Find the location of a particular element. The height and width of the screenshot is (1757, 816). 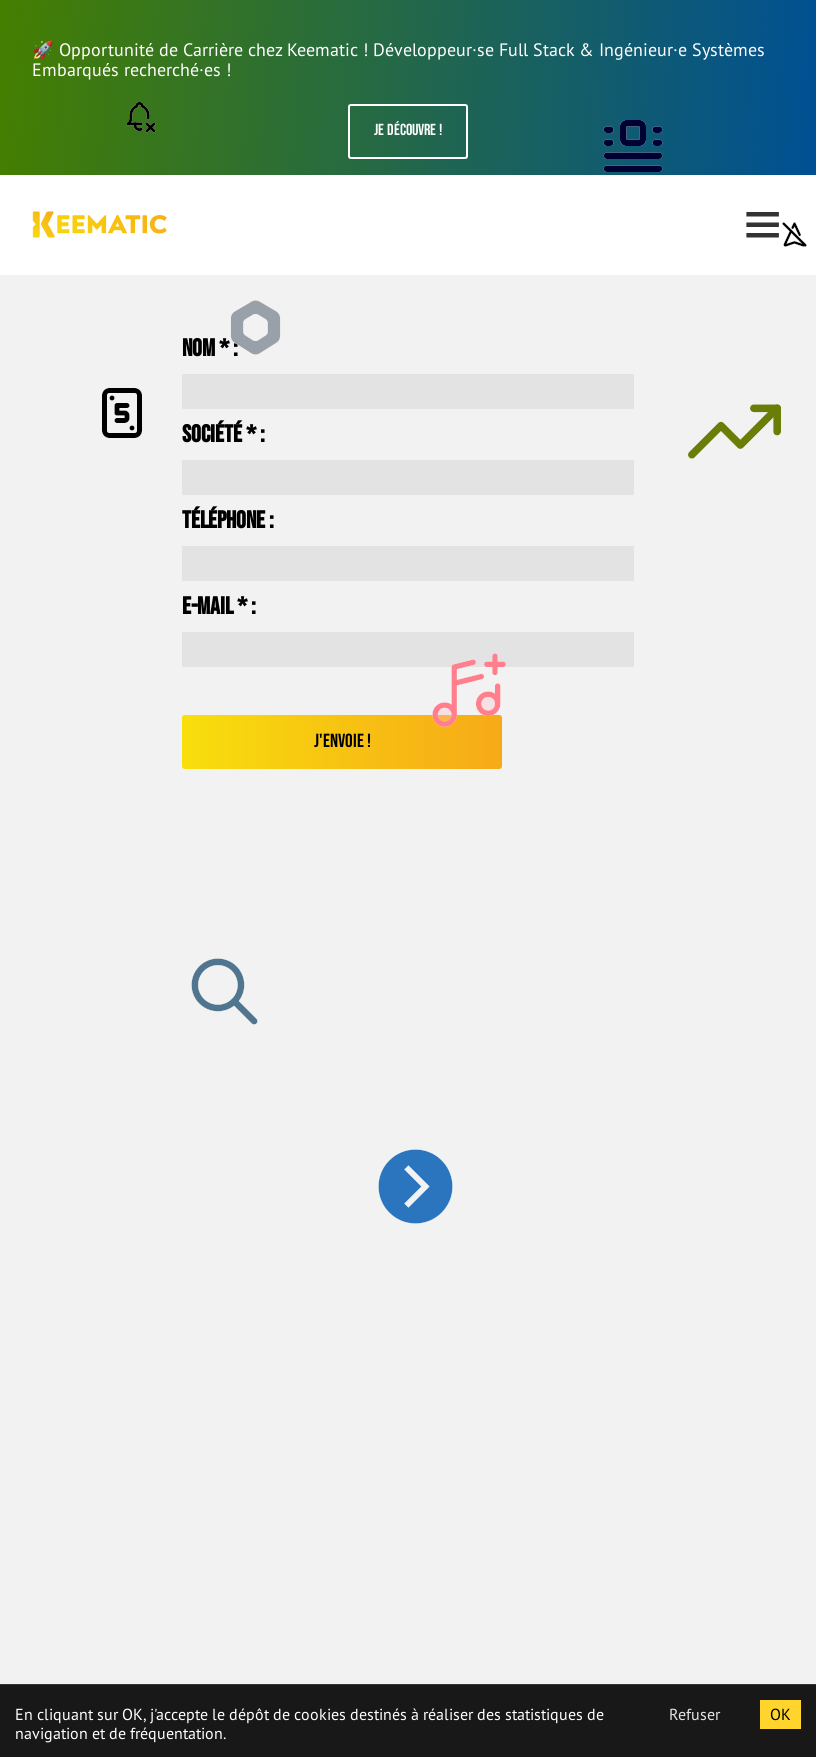

mute or disable notifications is located at coordinates (139, 116).